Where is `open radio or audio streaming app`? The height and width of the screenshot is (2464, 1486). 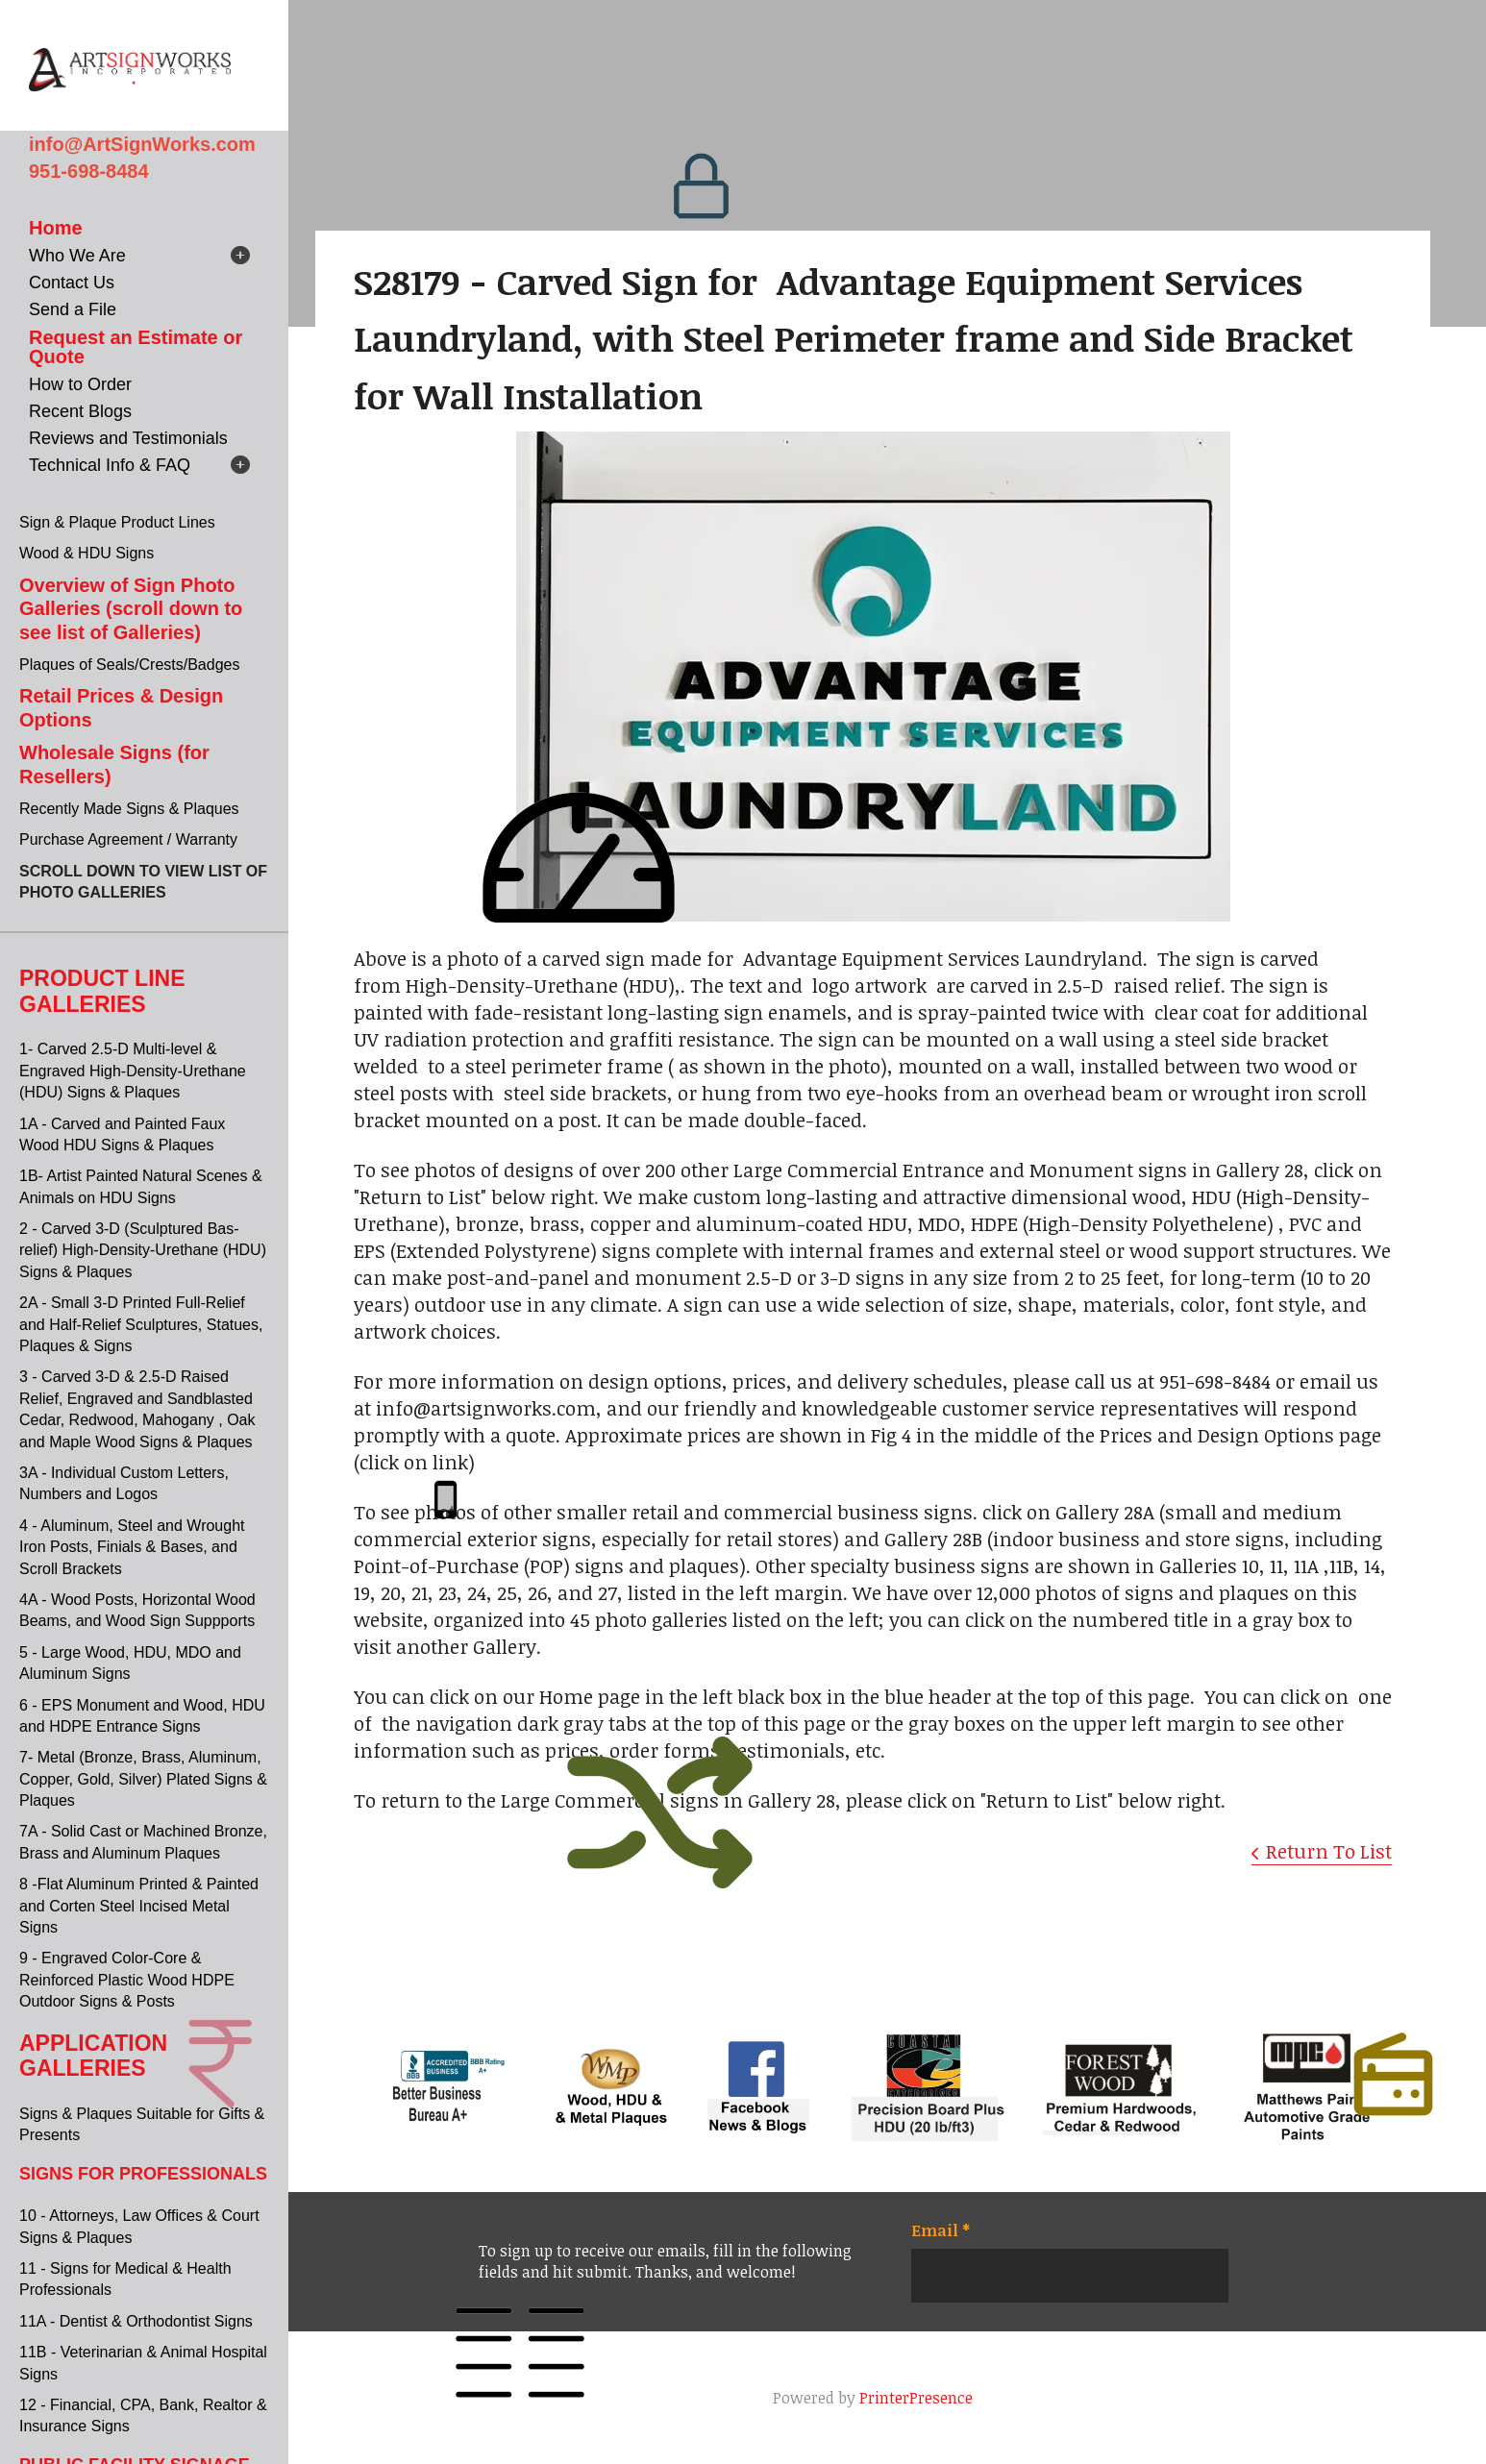 open radio or audio streaming app is located at coordinates (1393, 2076).